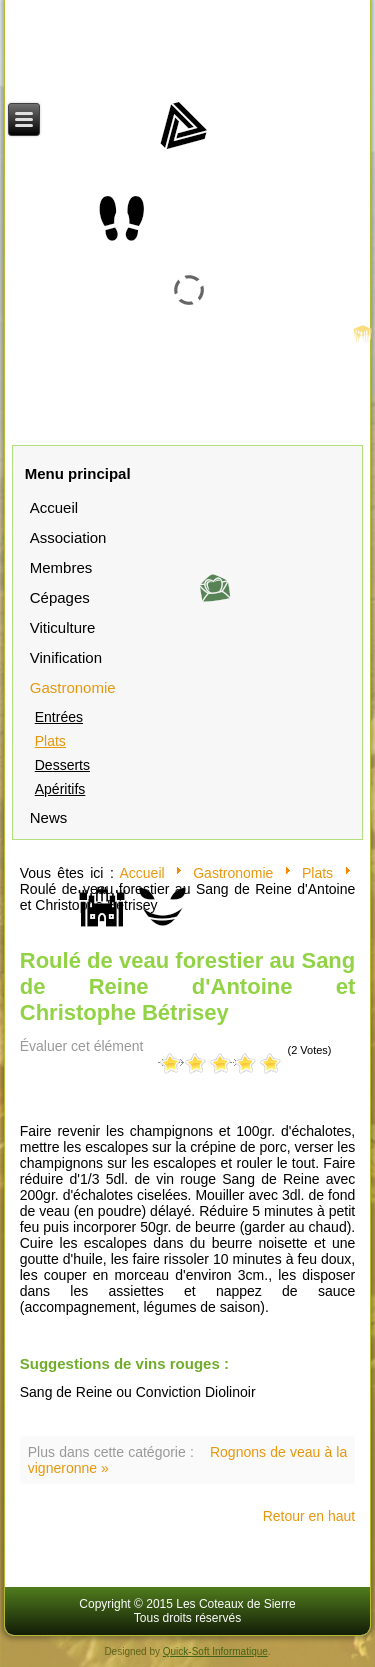 This screenshot has height=1667, width=375. What do you see at coordinates (121, 218) in the screenshot?
I see `view walking directions or route history` at bounding box center [121, 218].